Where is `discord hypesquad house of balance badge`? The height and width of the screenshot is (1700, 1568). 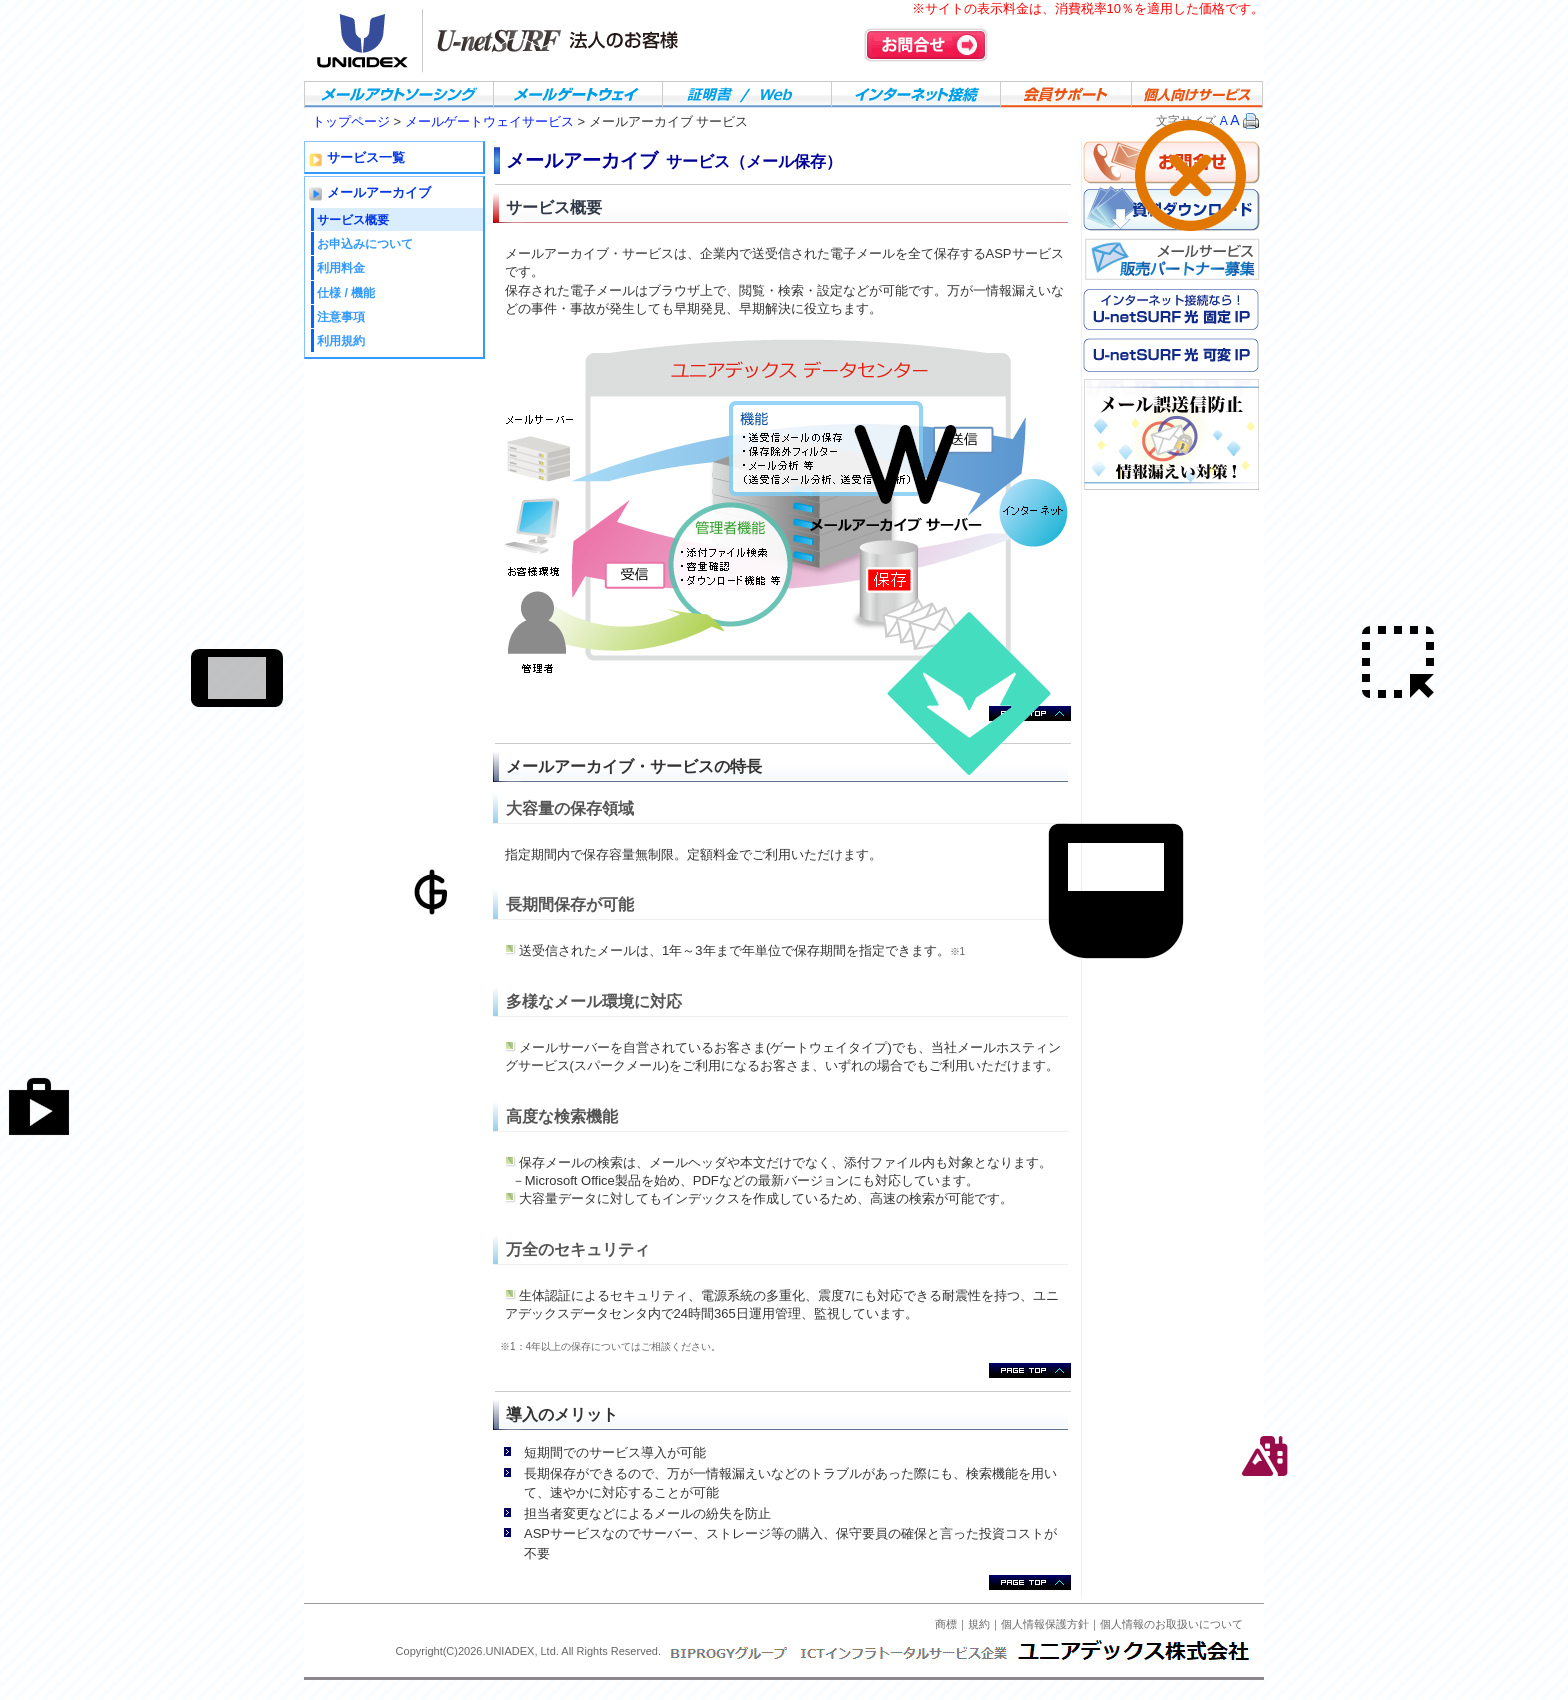
discord hypesquad house of balance badge is located at coordinates (969, 693).